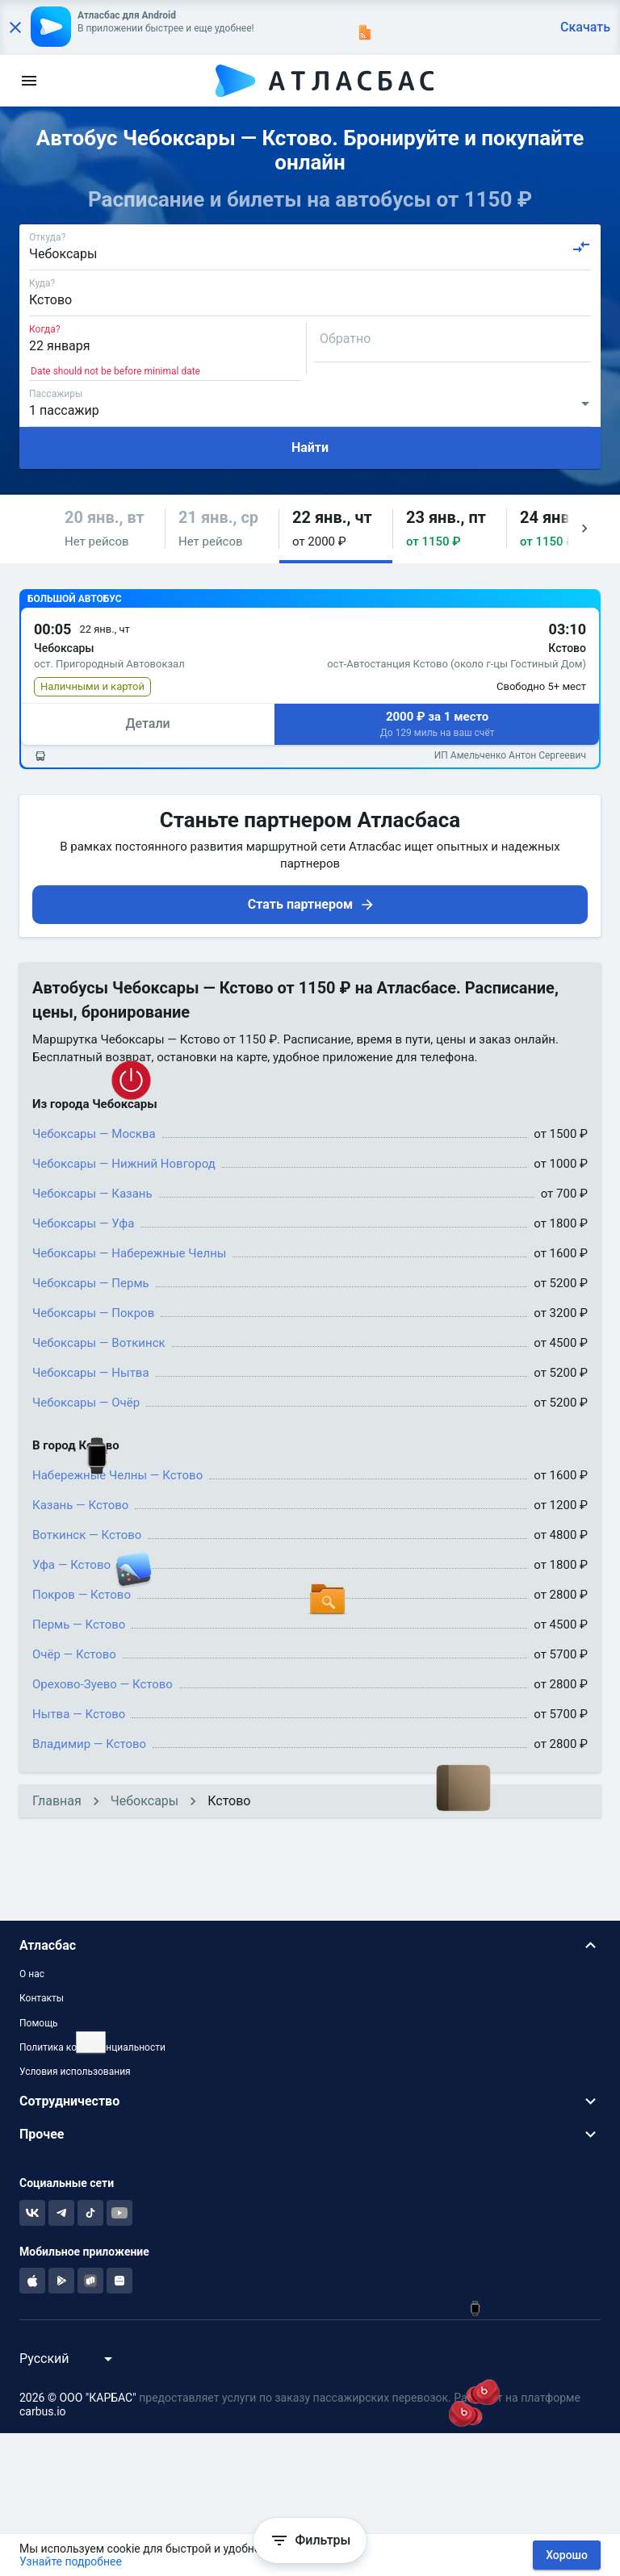  What do you see at coordinates (97, 1456) in the screenshot?
I see `apple watch device icon` at bounding box center [97, 1456].